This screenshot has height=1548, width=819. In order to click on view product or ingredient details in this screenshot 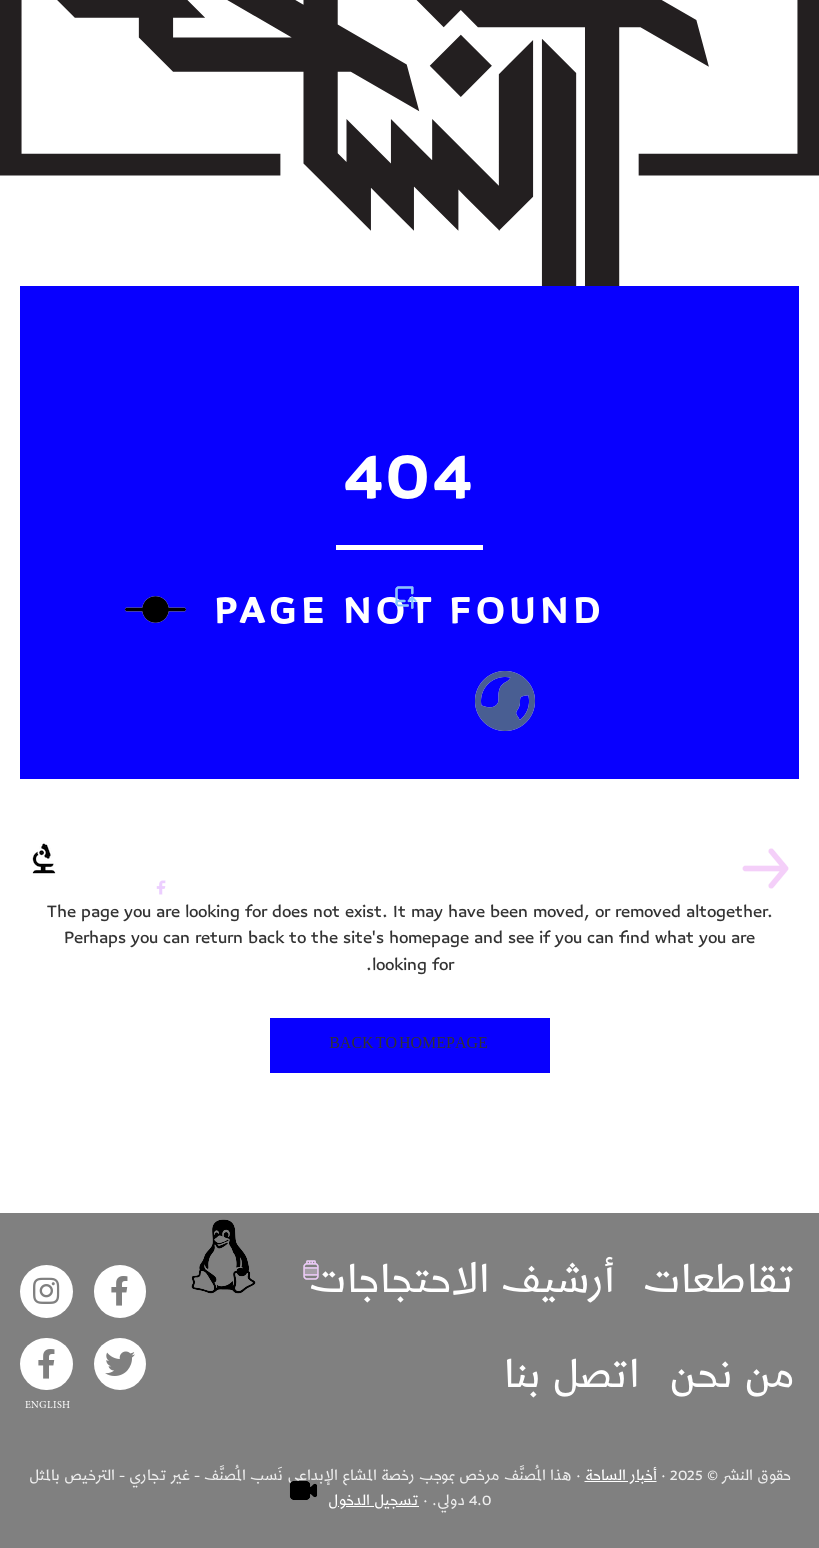, I will do `click(311, 1270)`.